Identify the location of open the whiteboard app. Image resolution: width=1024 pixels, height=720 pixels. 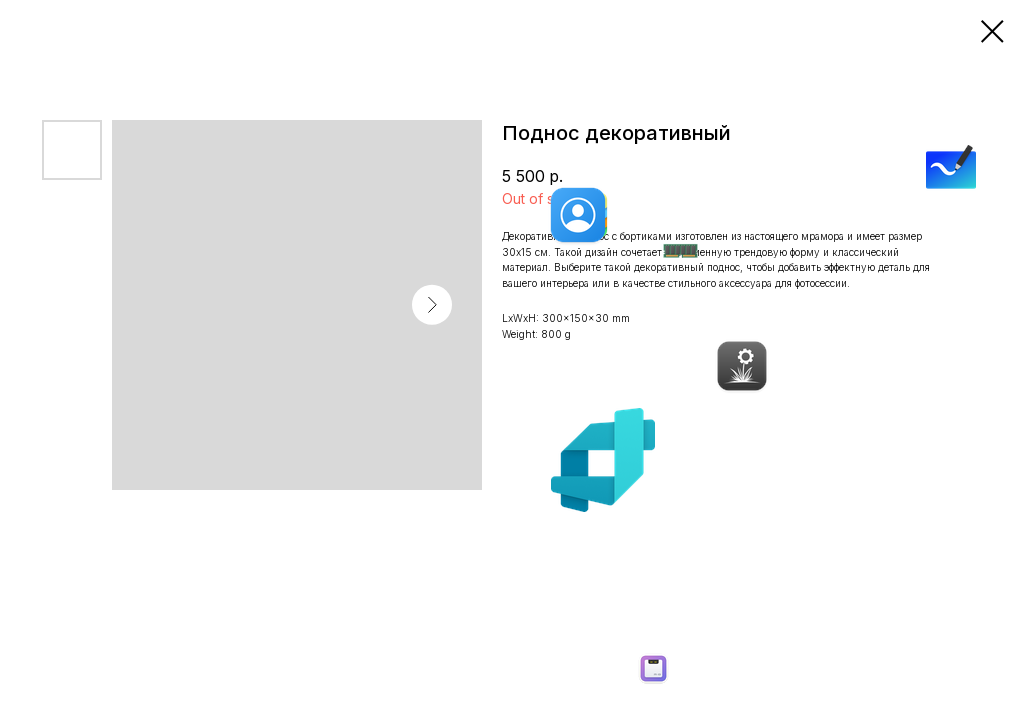
(951, 170).